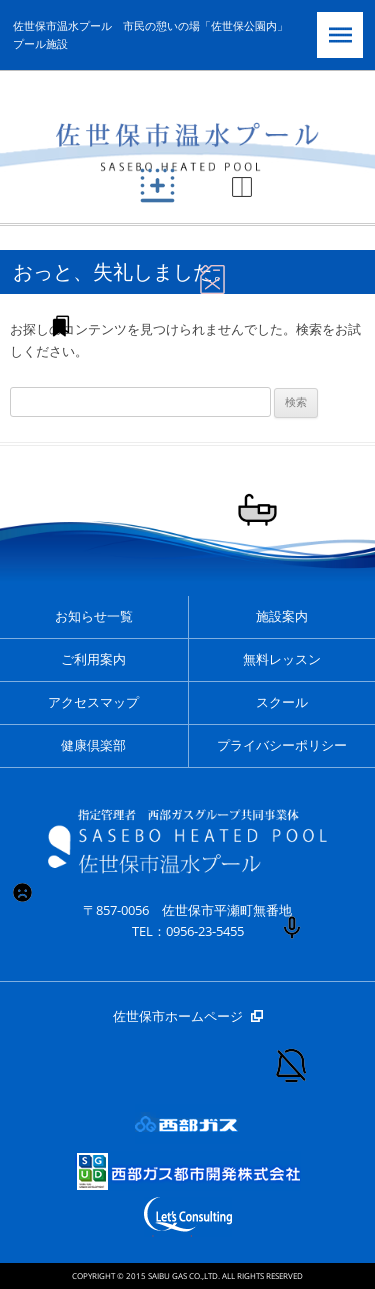 The height and width of the screenshot is (1289, 375). I want to click on view your saved bookmarks, so click(61, 326).